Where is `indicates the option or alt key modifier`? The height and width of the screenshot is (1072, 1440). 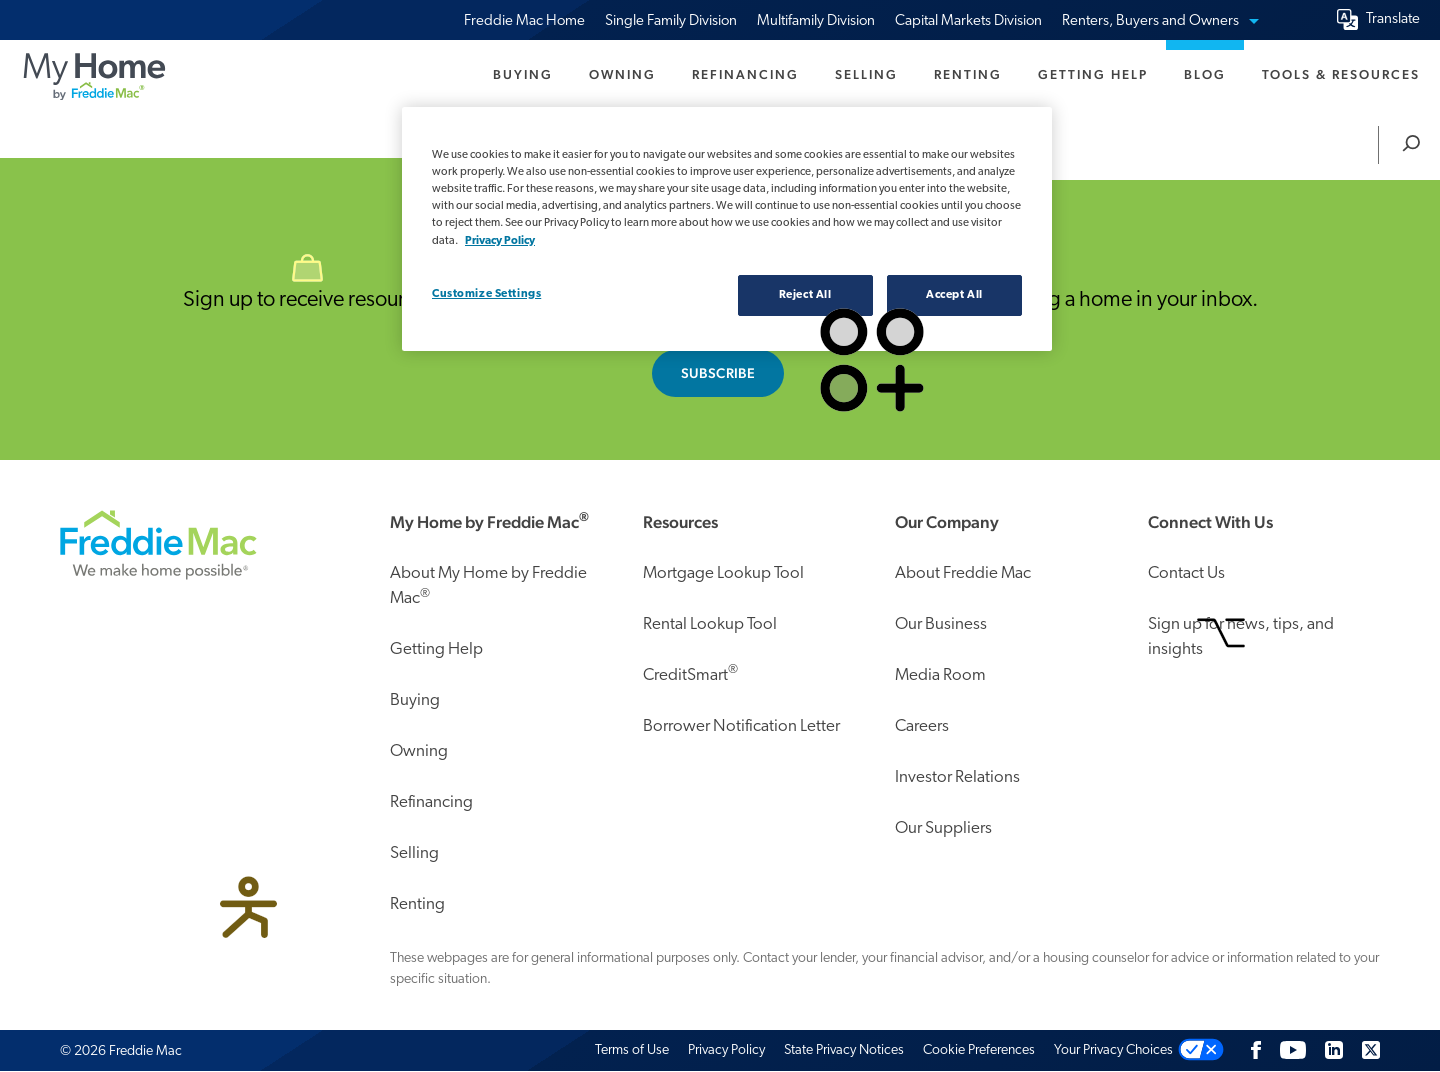 indicates the option or alt key modifier is located at coordinates (1221, 631).